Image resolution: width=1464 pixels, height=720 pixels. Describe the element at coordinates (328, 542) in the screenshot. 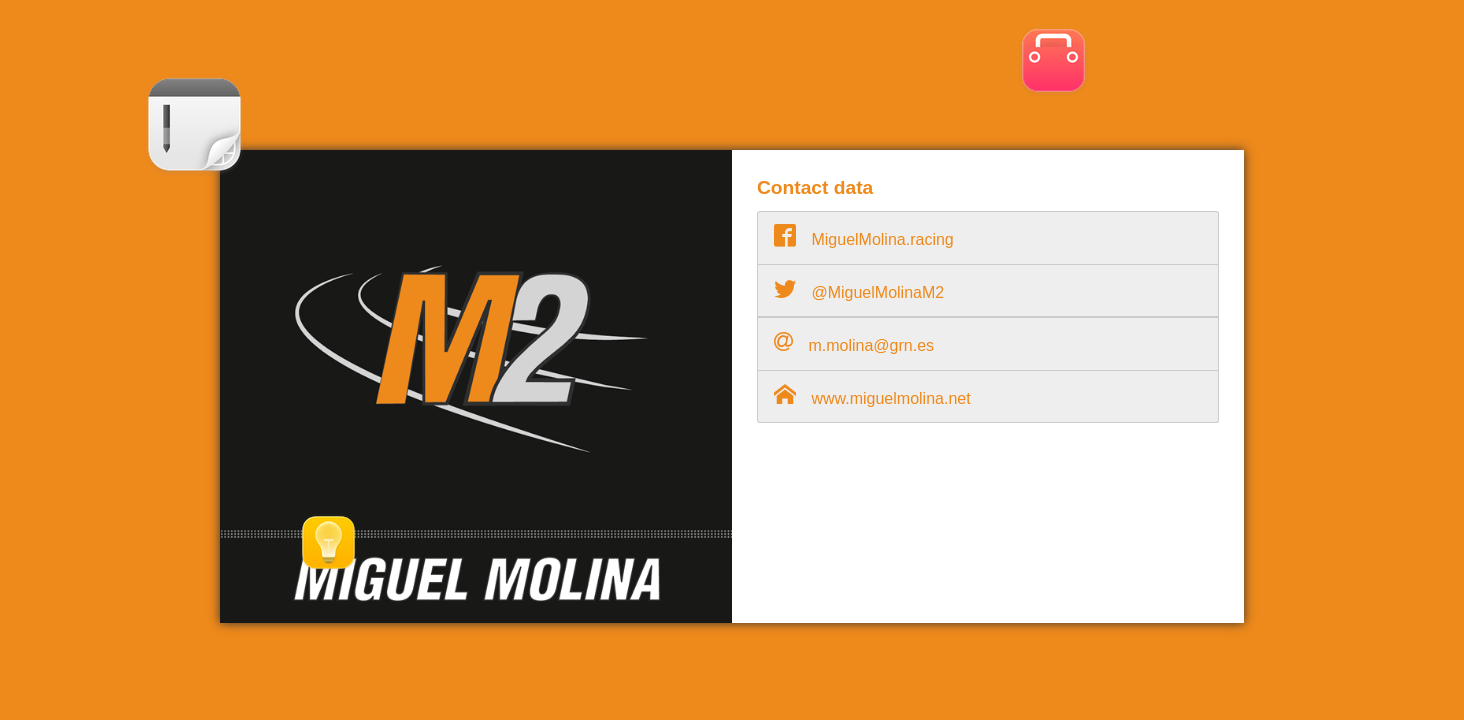

I see `open the Tips app for helpful hints and tutorials` at that location.